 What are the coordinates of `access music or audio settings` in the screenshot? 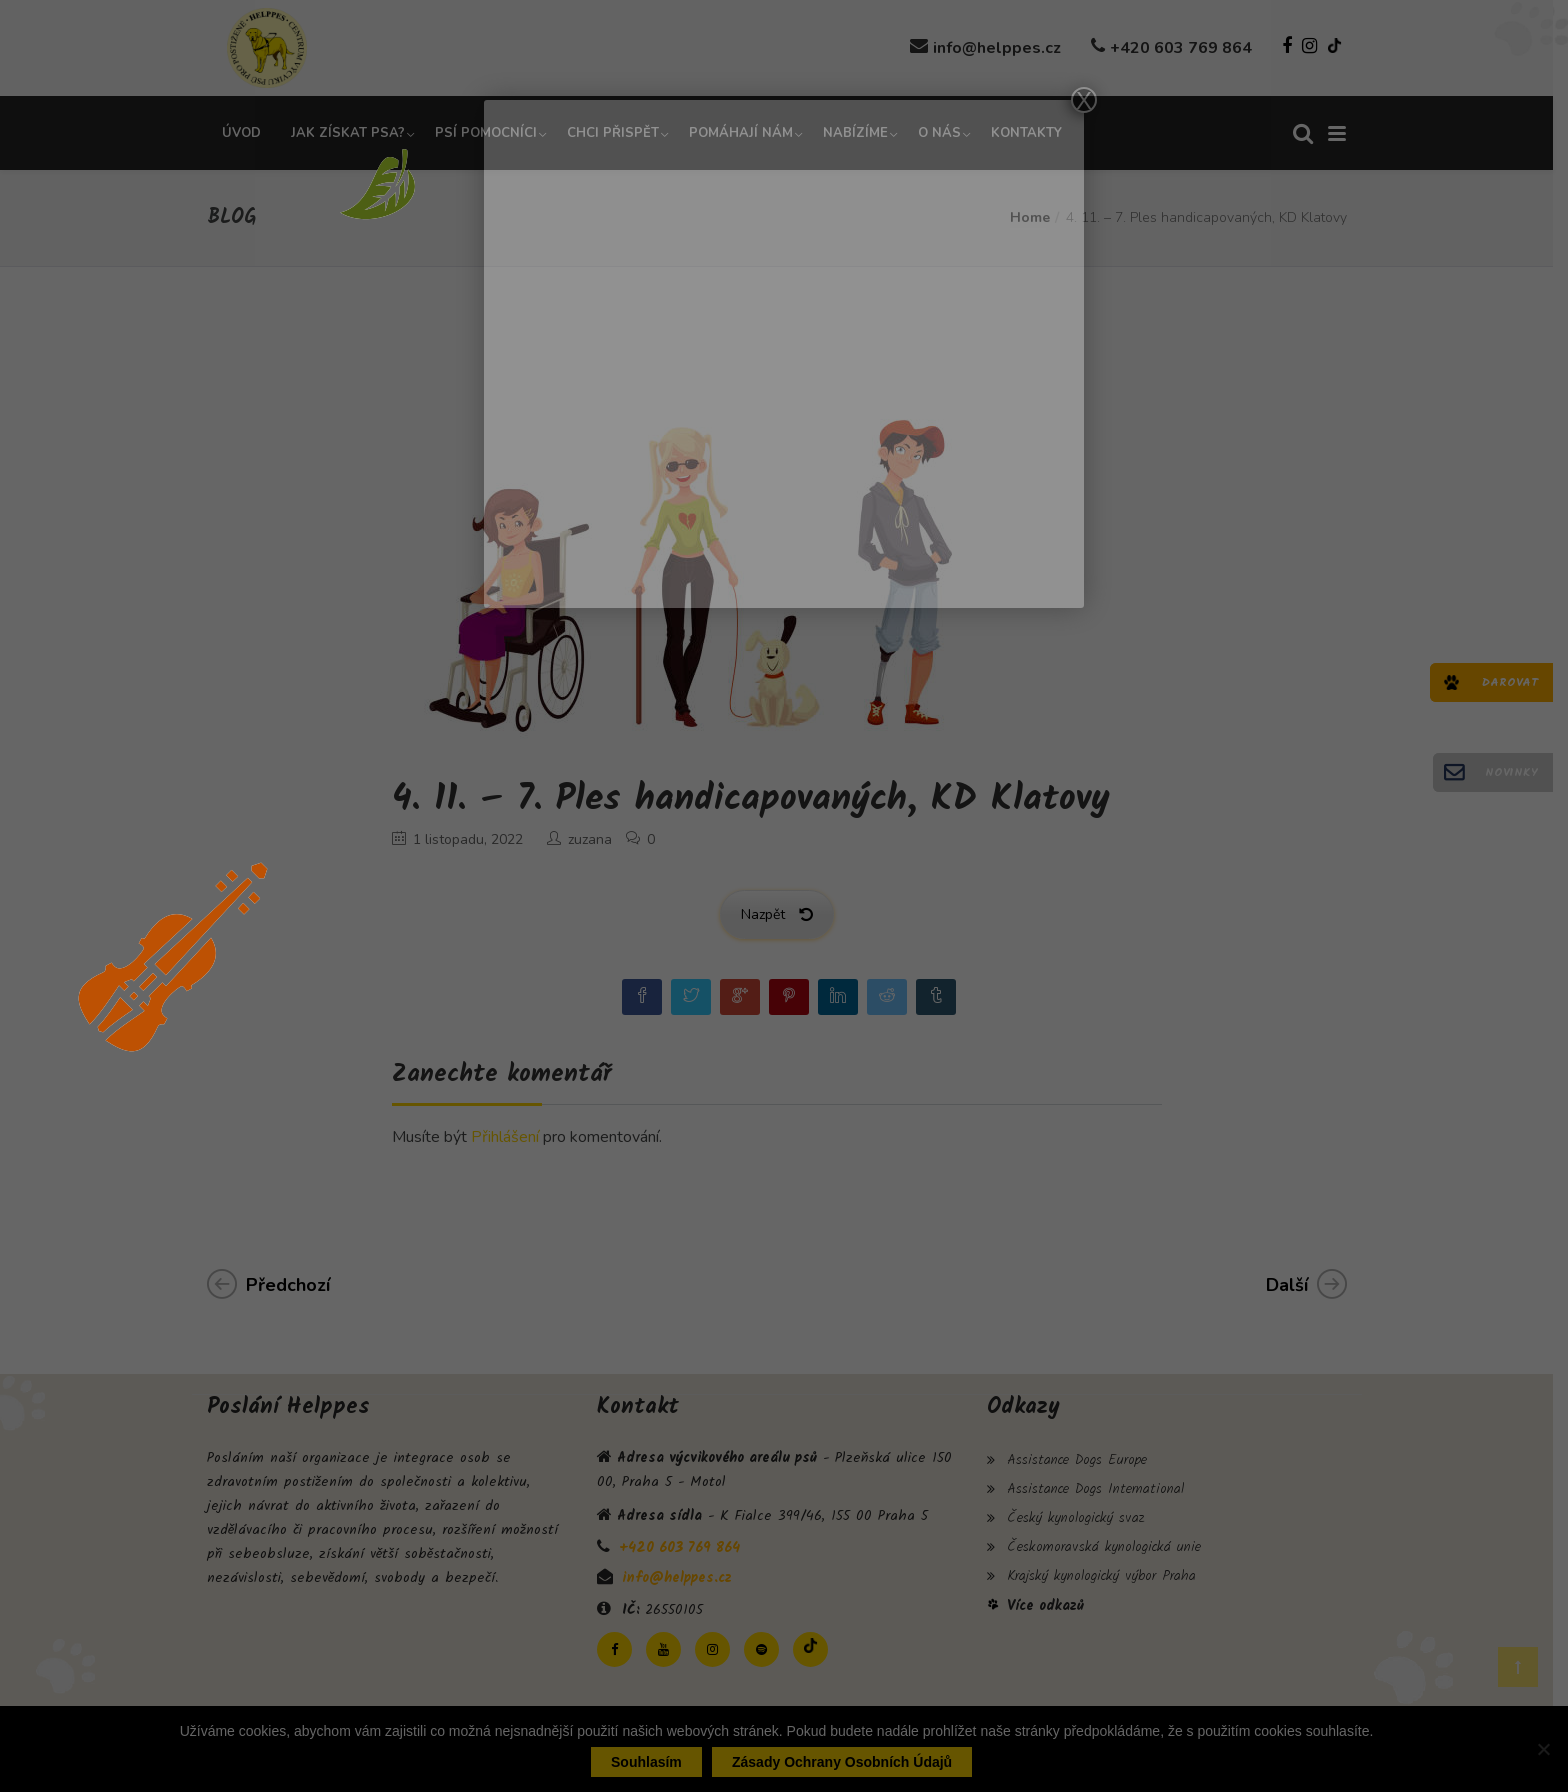 It's located at (173, 957).